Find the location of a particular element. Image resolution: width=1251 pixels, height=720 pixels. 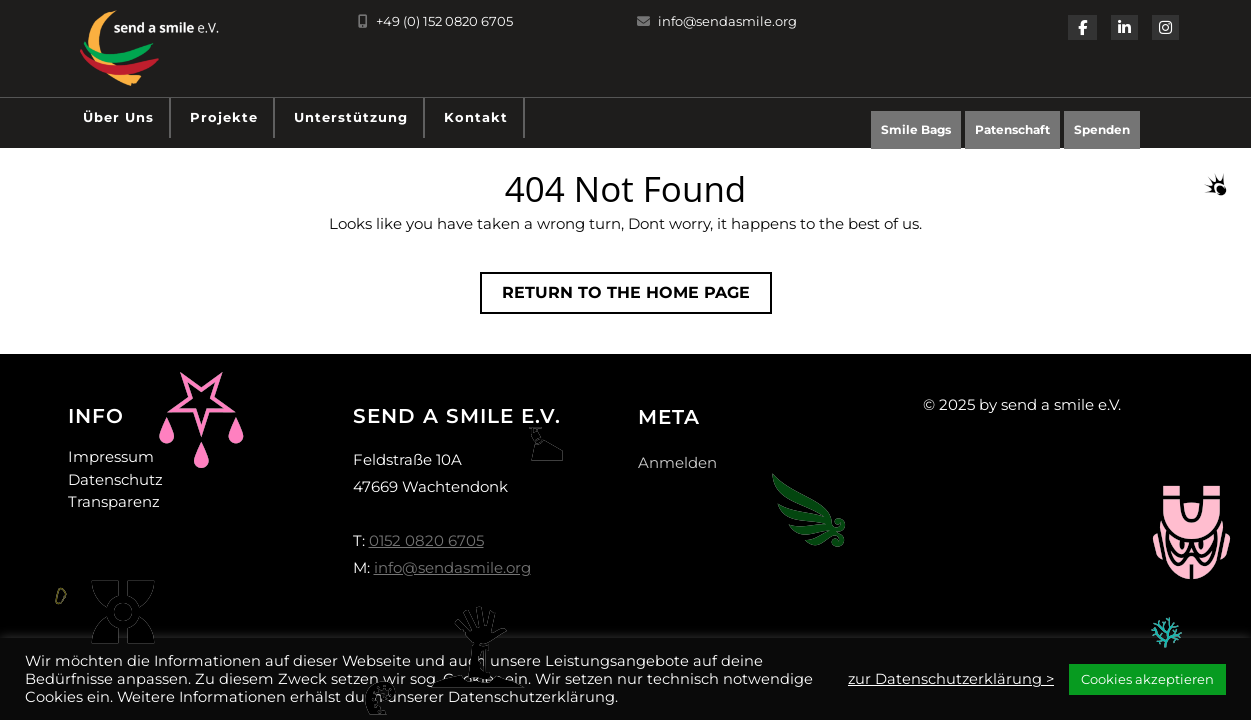

activate necromancer ability is located at coordinates (478, 641).